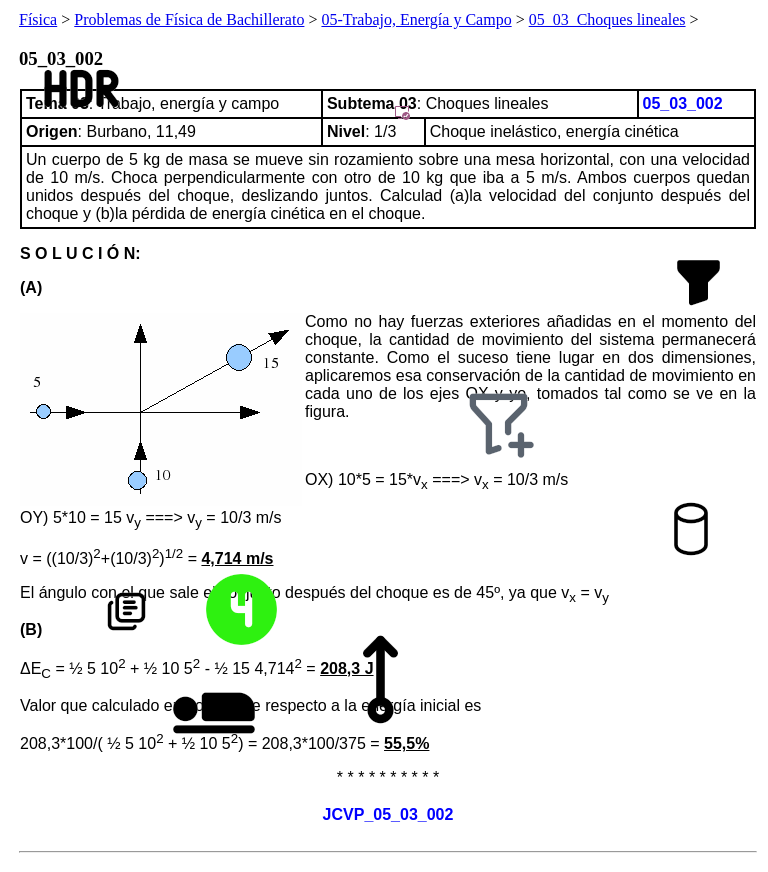  What do you see at coordinates (380, 679) in the screenshot?
I see `scroll to top of page` at bounding box center [380, 679].